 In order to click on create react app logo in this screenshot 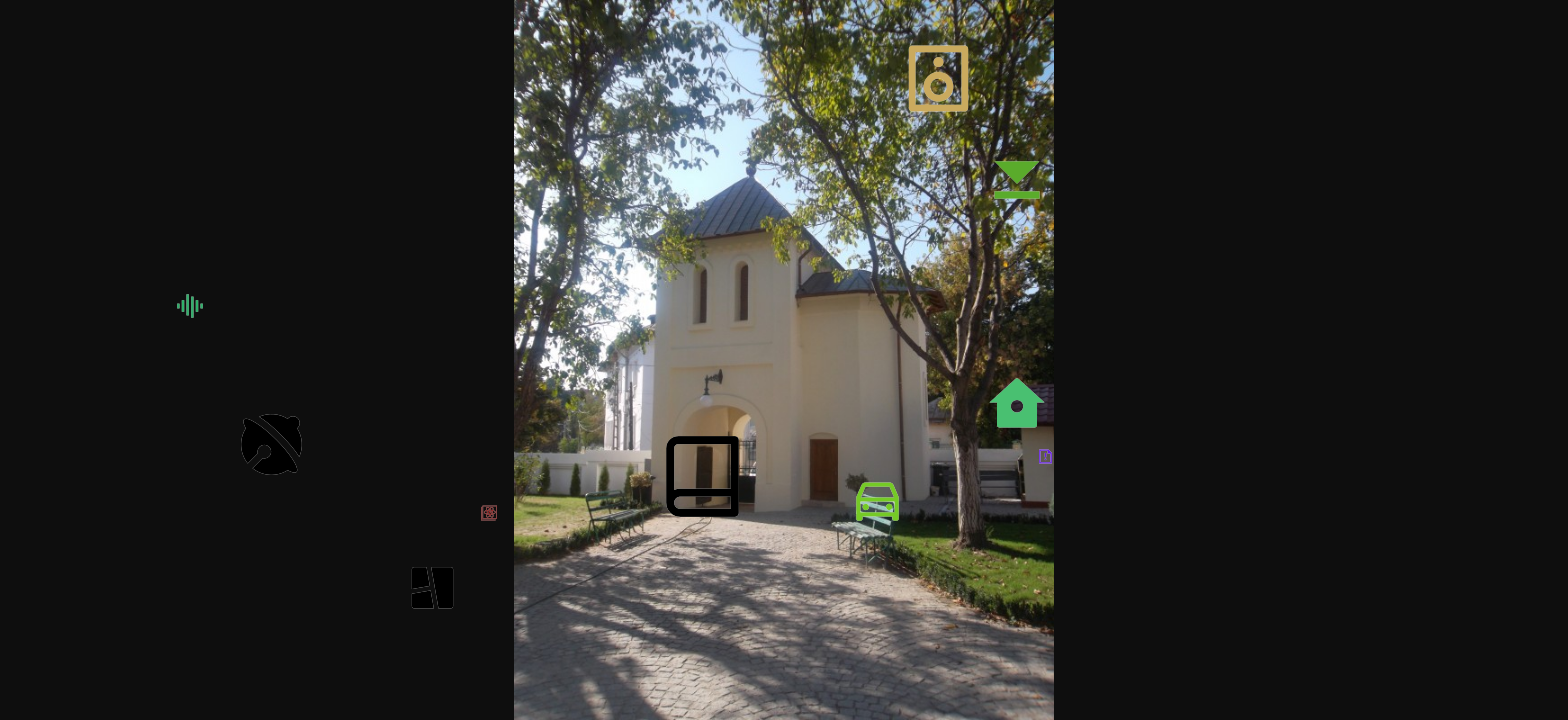, I will do `click(489, 513)`.